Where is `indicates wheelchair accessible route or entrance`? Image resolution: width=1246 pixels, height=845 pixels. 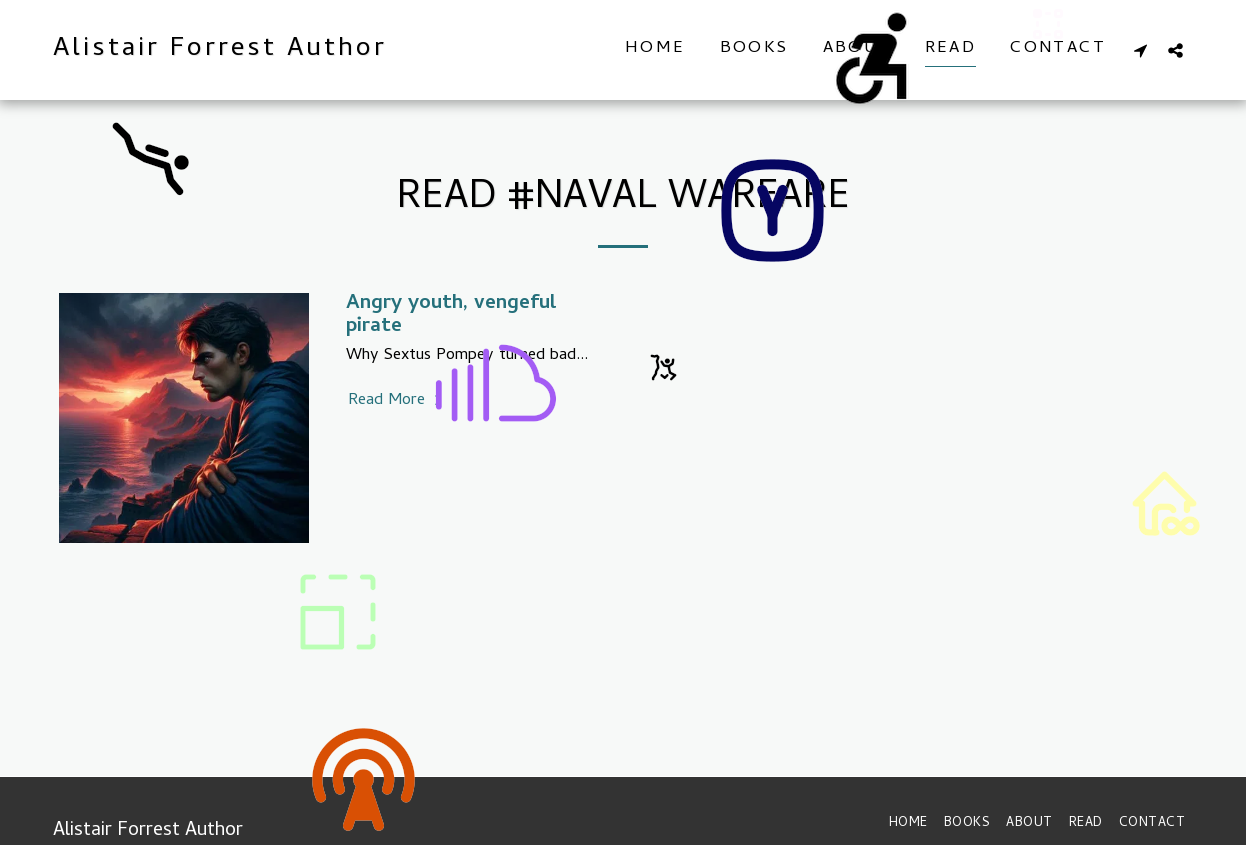 indicates wheelchair accessible route or entrance is located at coordinates (869, 57).